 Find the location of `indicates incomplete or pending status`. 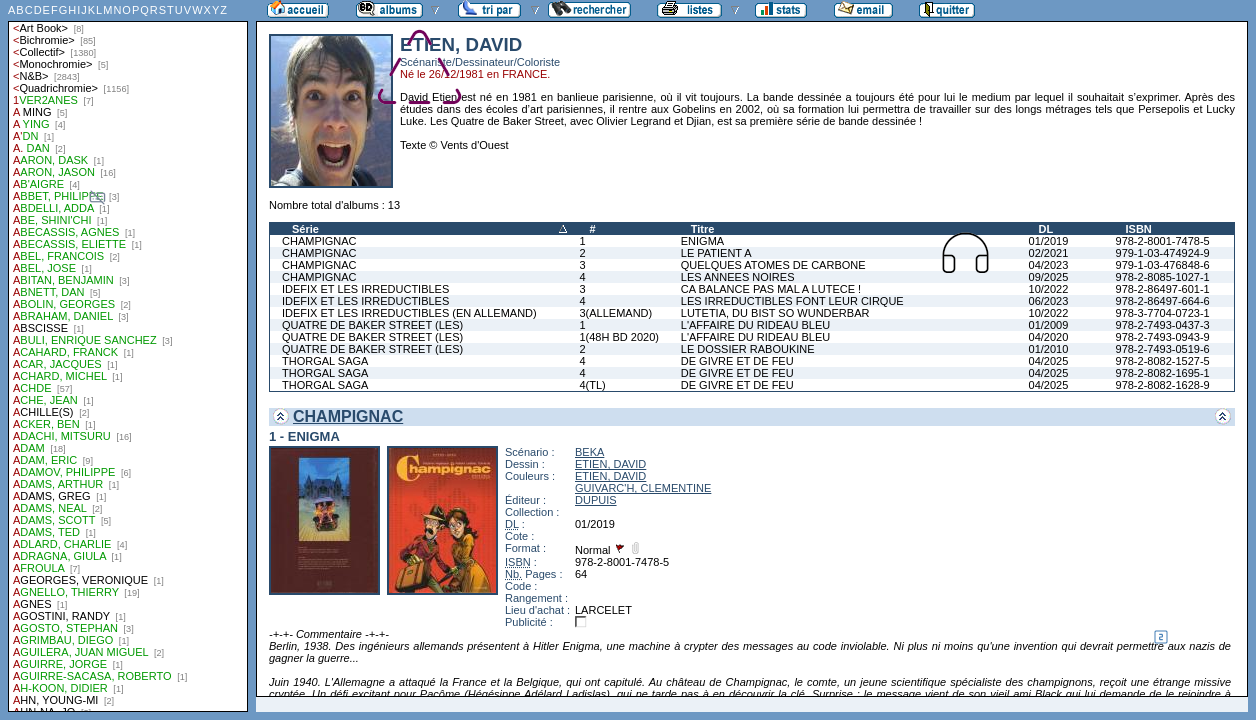

indicates incomplete or pending status is located at coordinates (419, 68).